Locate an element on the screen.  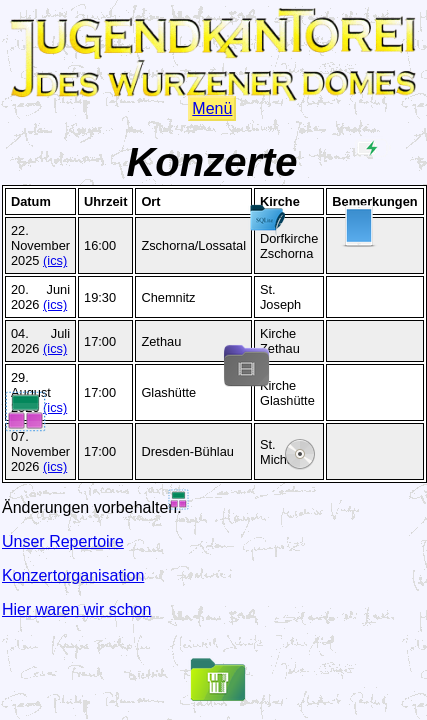
open your videos folder is located at coordinates (246, 365).